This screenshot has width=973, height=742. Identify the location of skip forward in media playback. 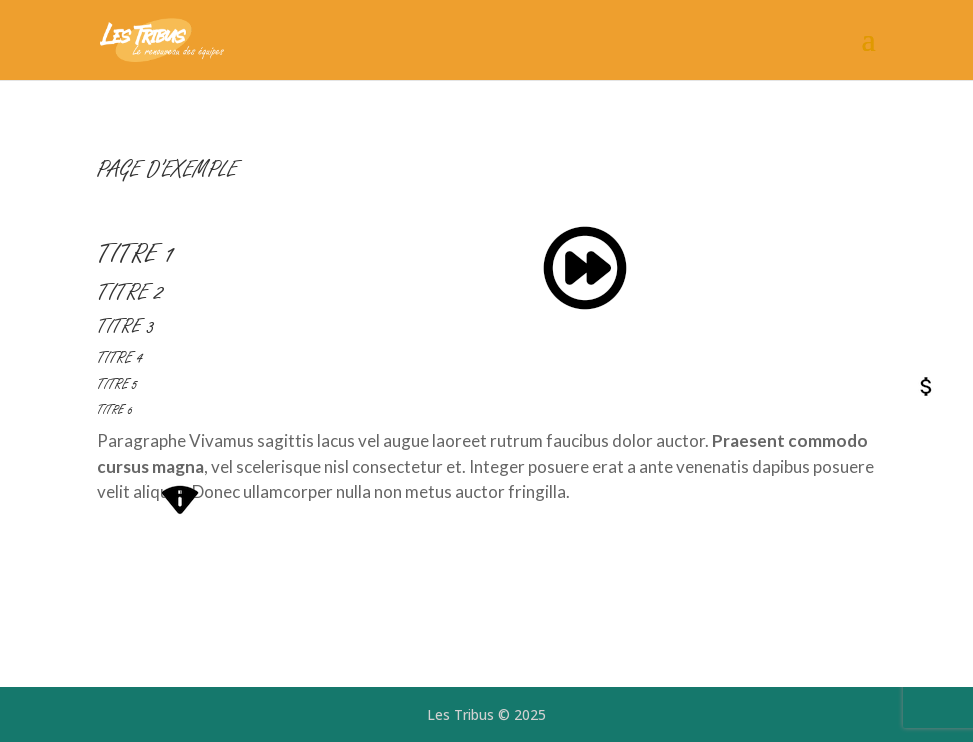
(585, 268).